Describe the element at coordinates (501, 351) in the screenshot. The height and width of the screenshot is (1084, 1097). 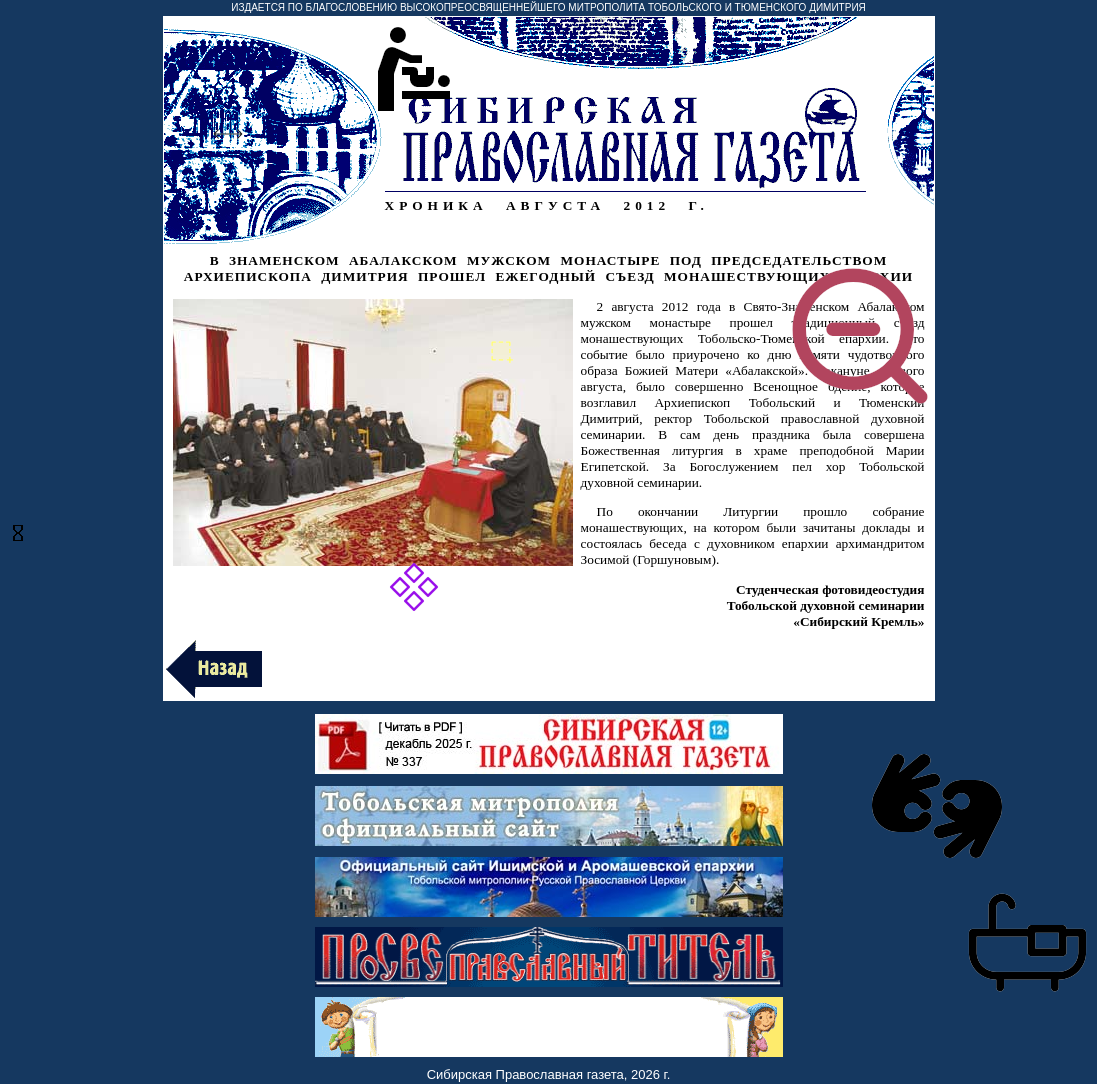
I see `add to current selection` at that location.